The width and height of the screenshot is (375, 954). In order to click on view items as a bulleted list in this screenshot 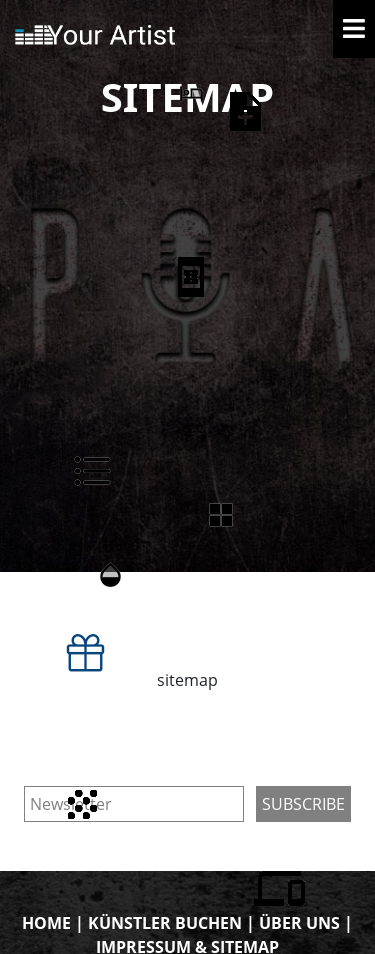, I will do `click(93, 471)`.